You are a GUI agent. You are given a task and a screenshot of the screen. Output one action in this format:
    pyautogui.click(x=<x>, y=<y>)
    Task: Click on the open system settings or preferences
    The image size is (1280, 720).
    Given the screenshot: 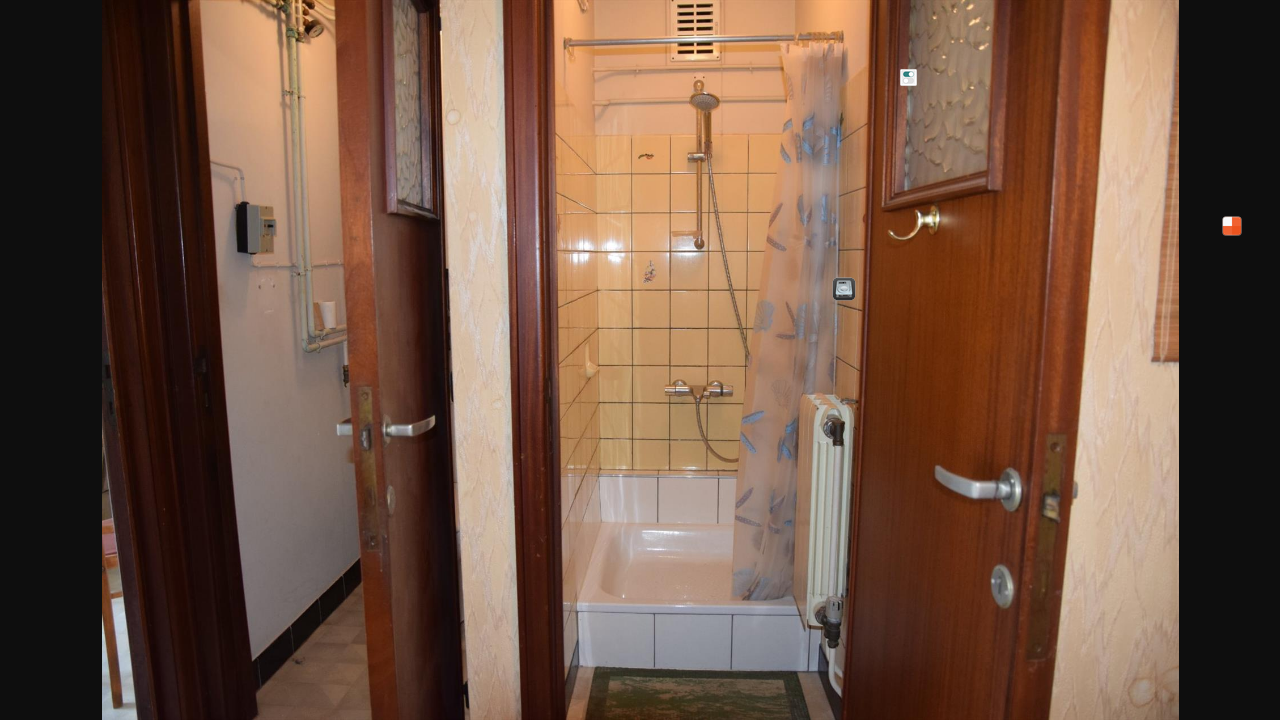 What is the action you would take?
    pyautogui.click(x=908, y=77)
    